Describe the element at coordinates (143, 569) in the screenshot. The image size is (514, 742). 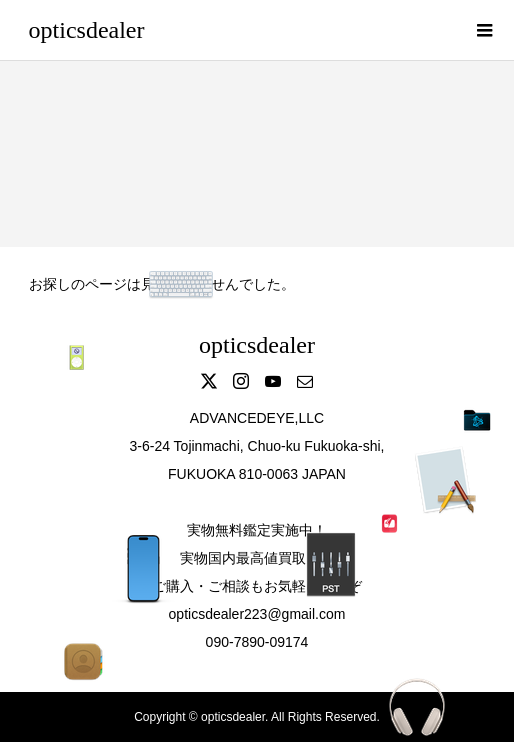
I see `iPhone 15 Pro device icon` at that location.